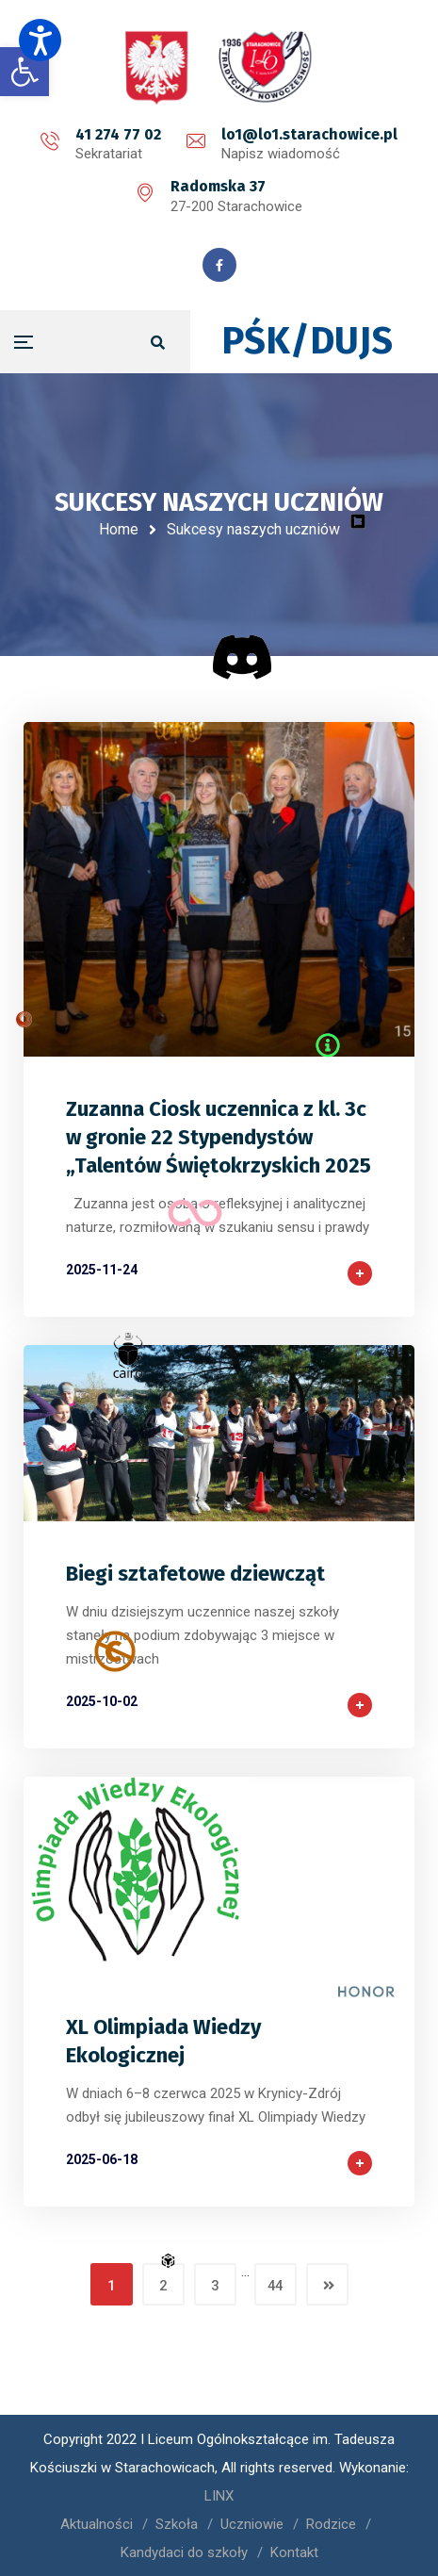 Image resolution: width=438 pixels, height=2576 pixels. I want to click on honor brand logo, so click(366, 1992).